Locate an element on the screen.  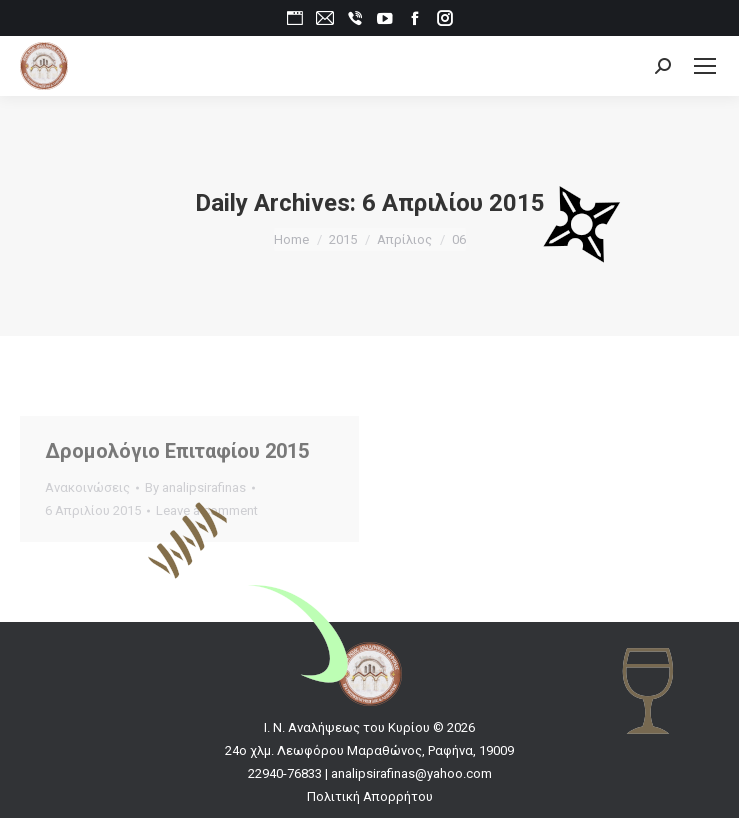
browse wine or beverage options is located at coordinates (648, 691).